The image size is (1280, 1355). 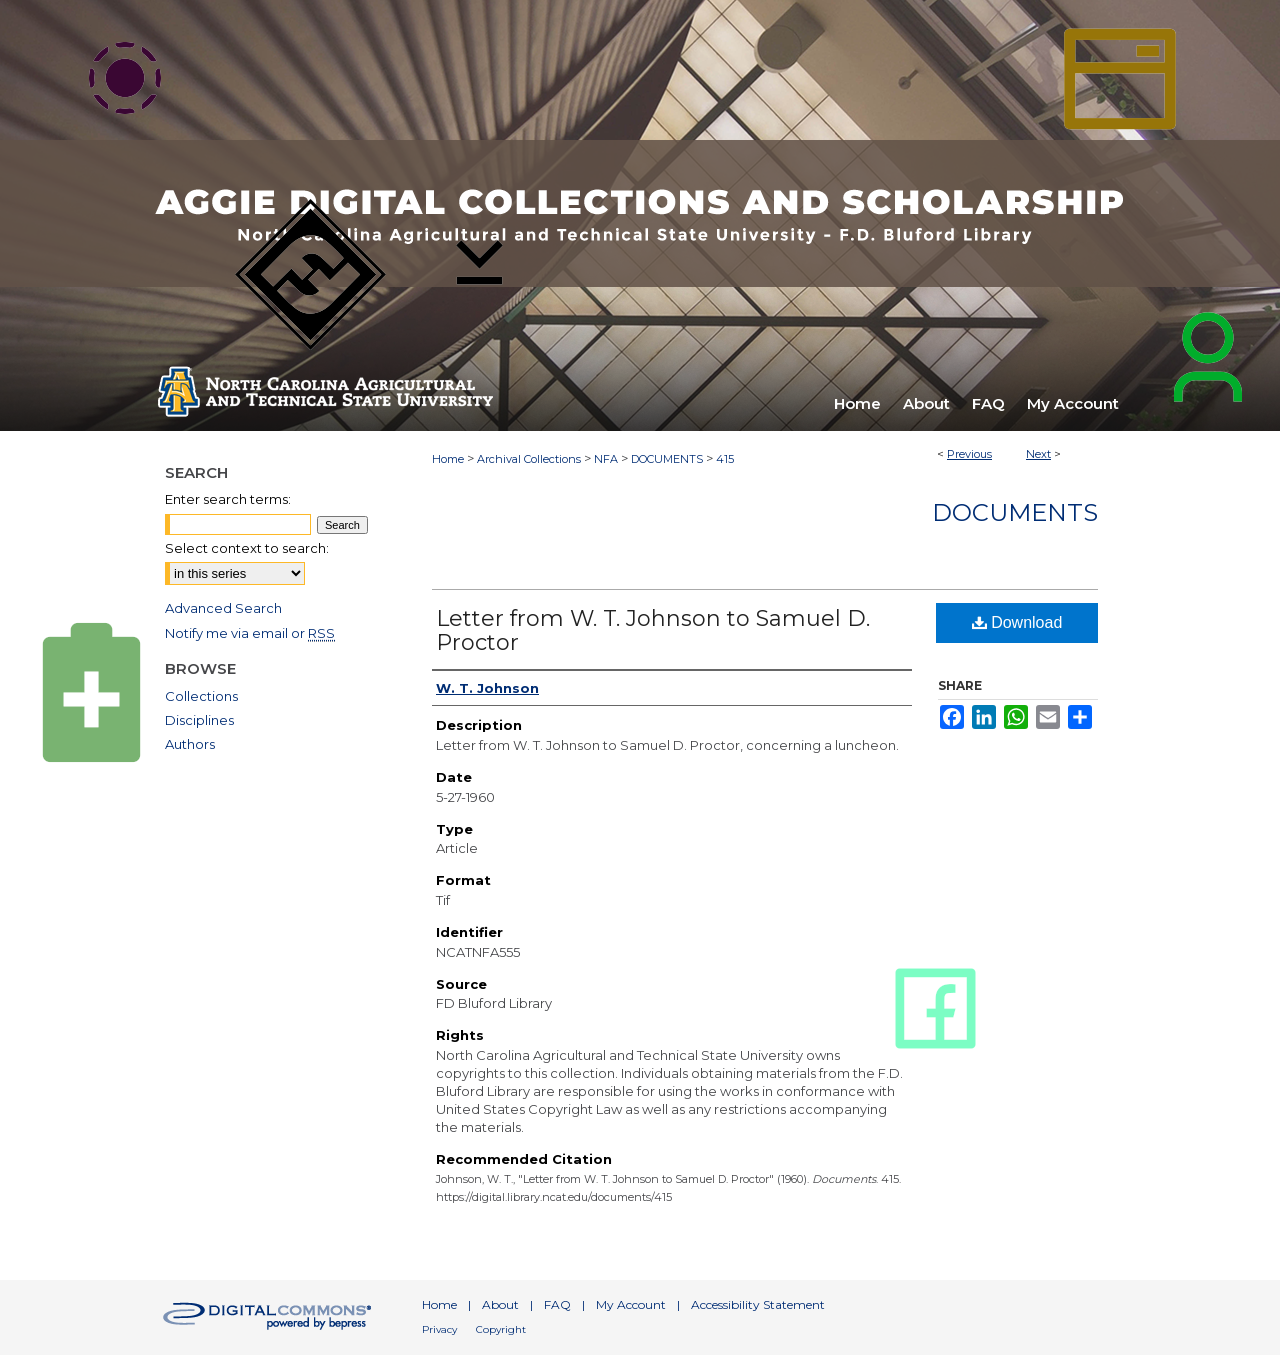 What do you see at coordinates (935, 1008) in the screenshot?
I see `connect with Facebook` at bounding box center [935, 1008].